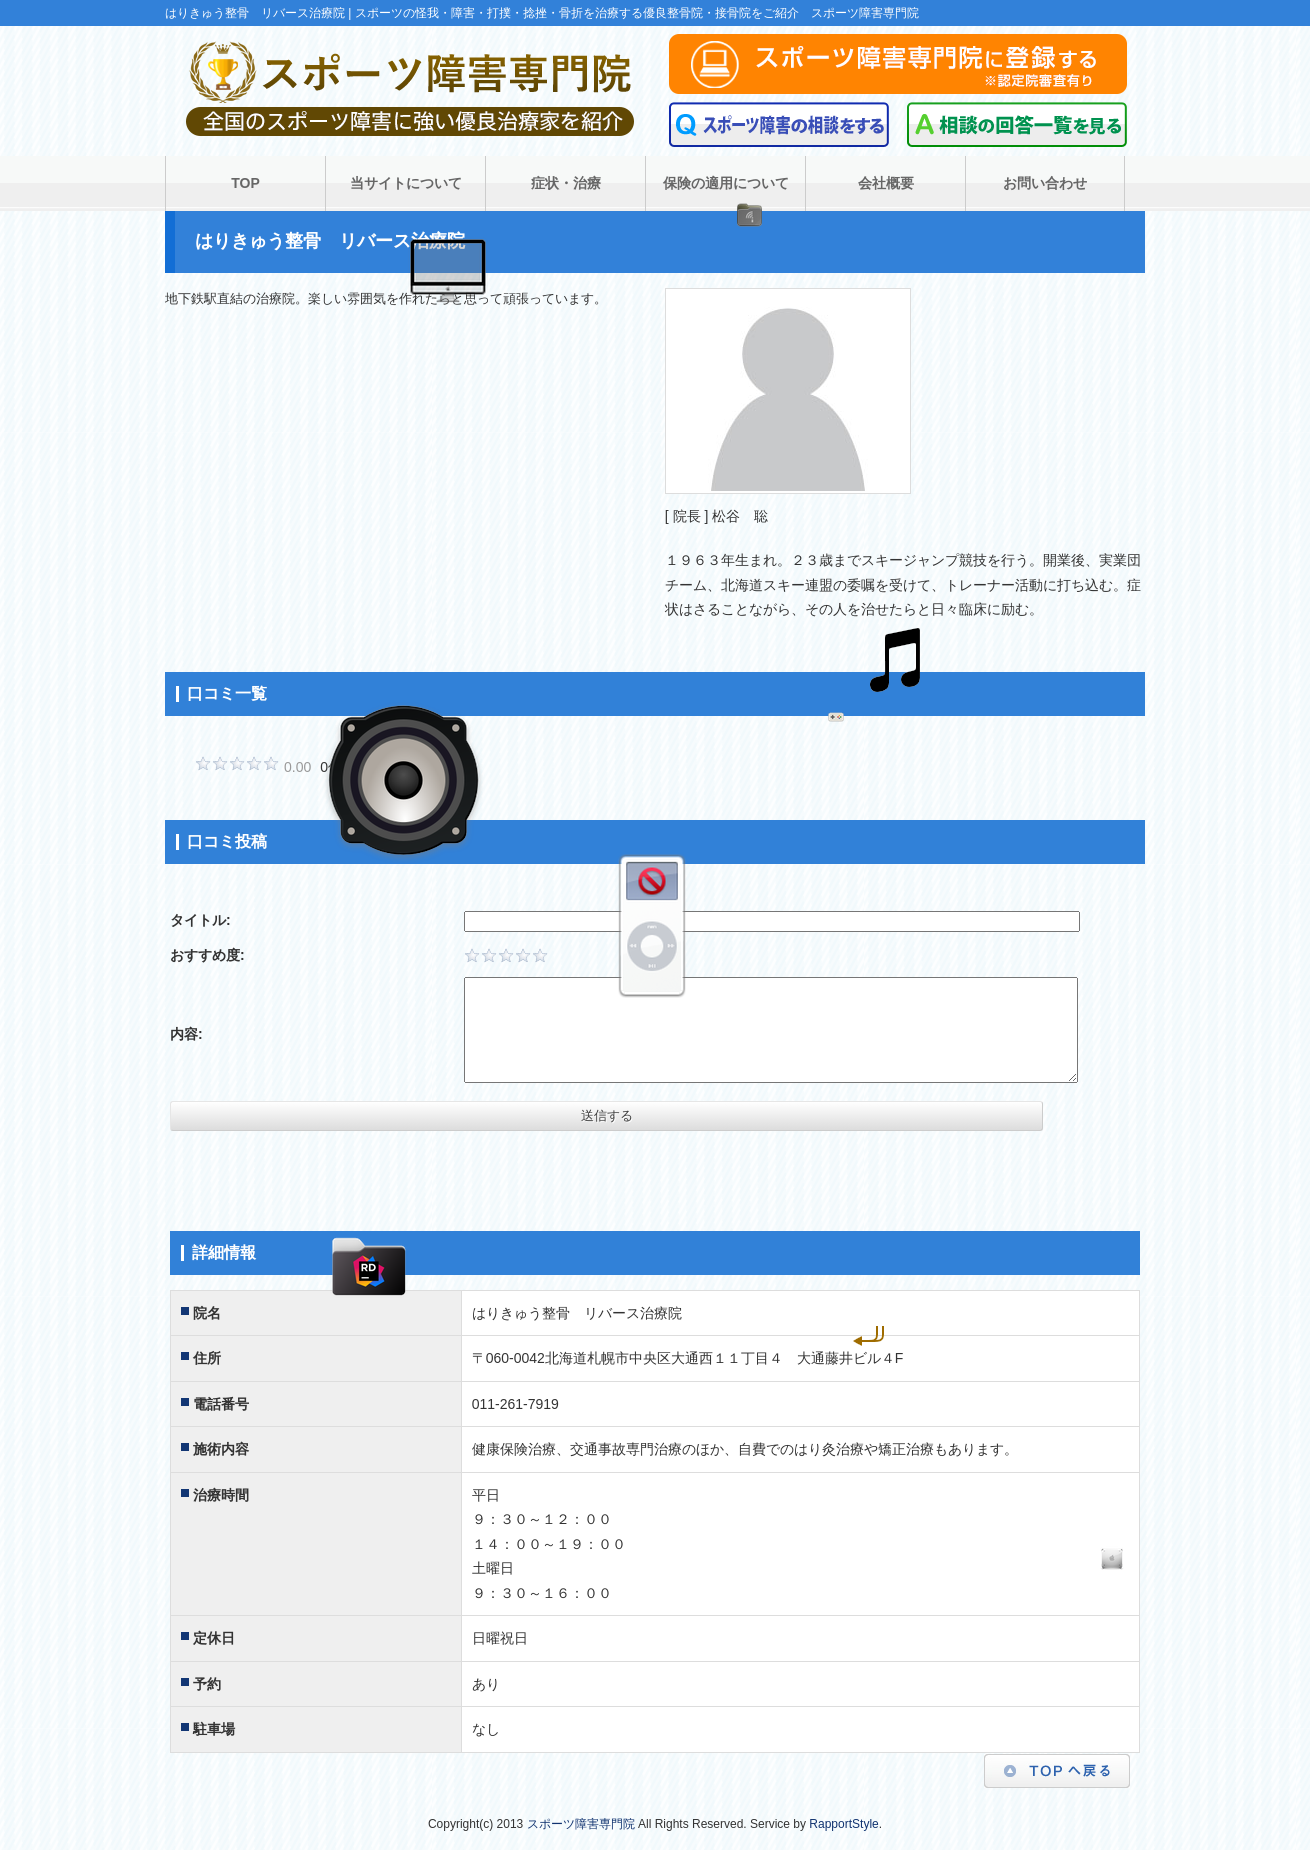 Image resolution: width=1310 pixels, height=1850 pixels. Describe the element at coordinates (897, 660) in the screenshot. I see `access your music folder in the sidebar` at that location.